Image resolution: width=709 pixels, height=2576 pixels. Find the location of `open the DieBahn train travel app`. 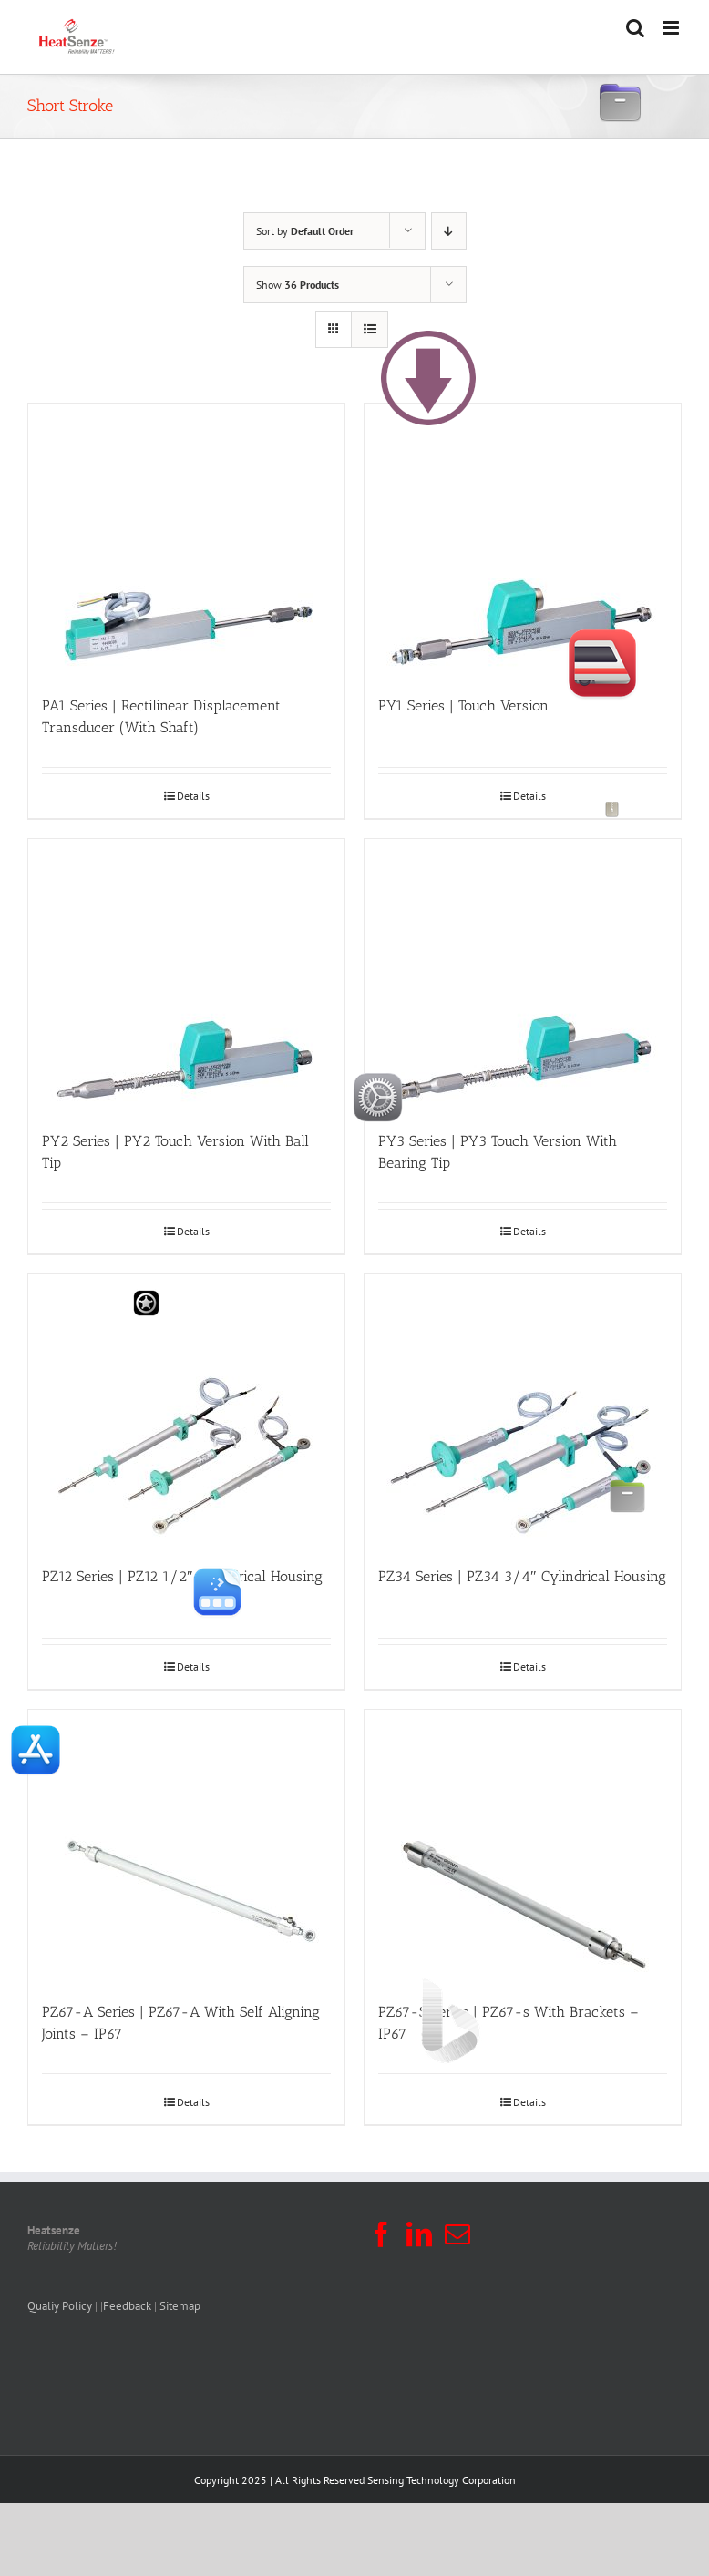

open the DieBahn train travel app is located at coordinates (602, 663).